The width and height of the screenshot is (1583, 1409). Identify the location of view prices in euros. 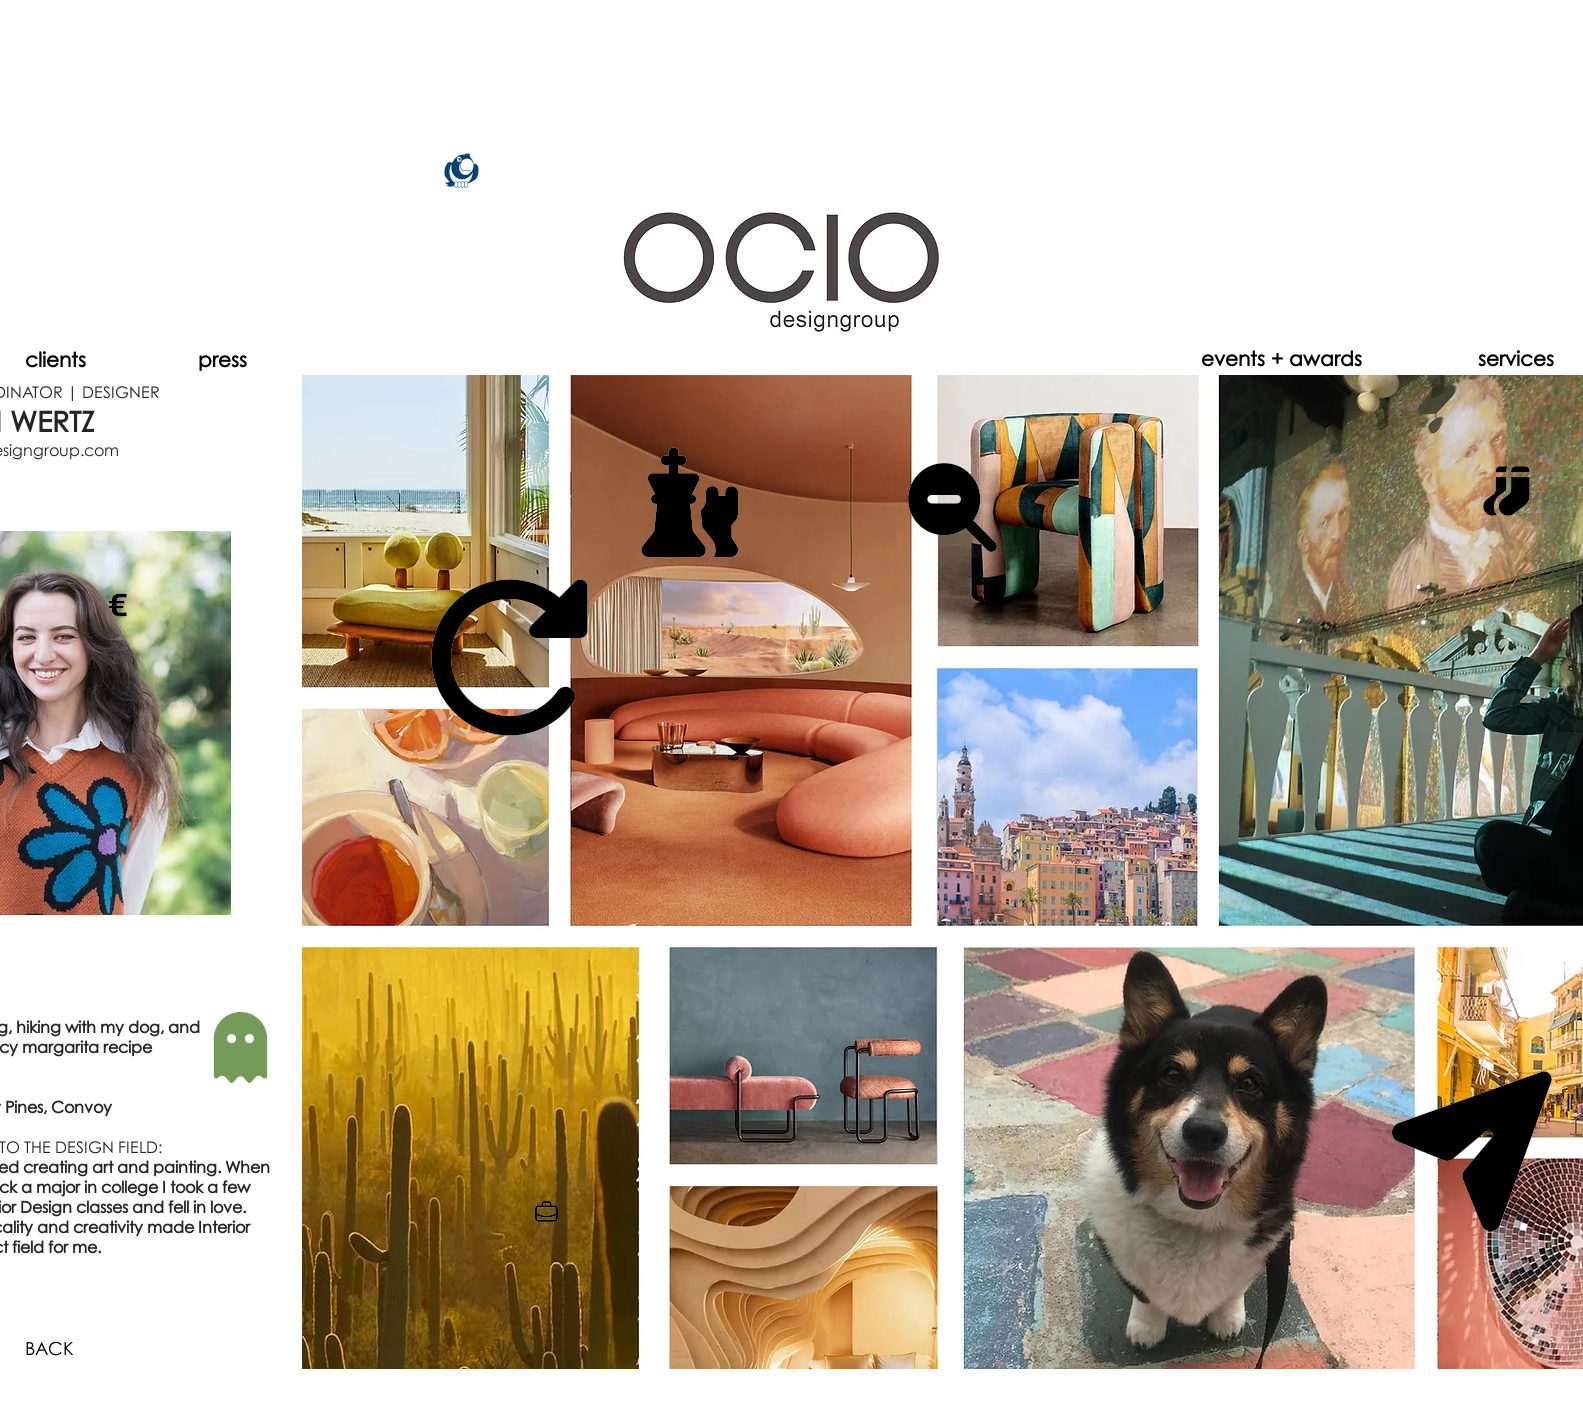
(118, 605).